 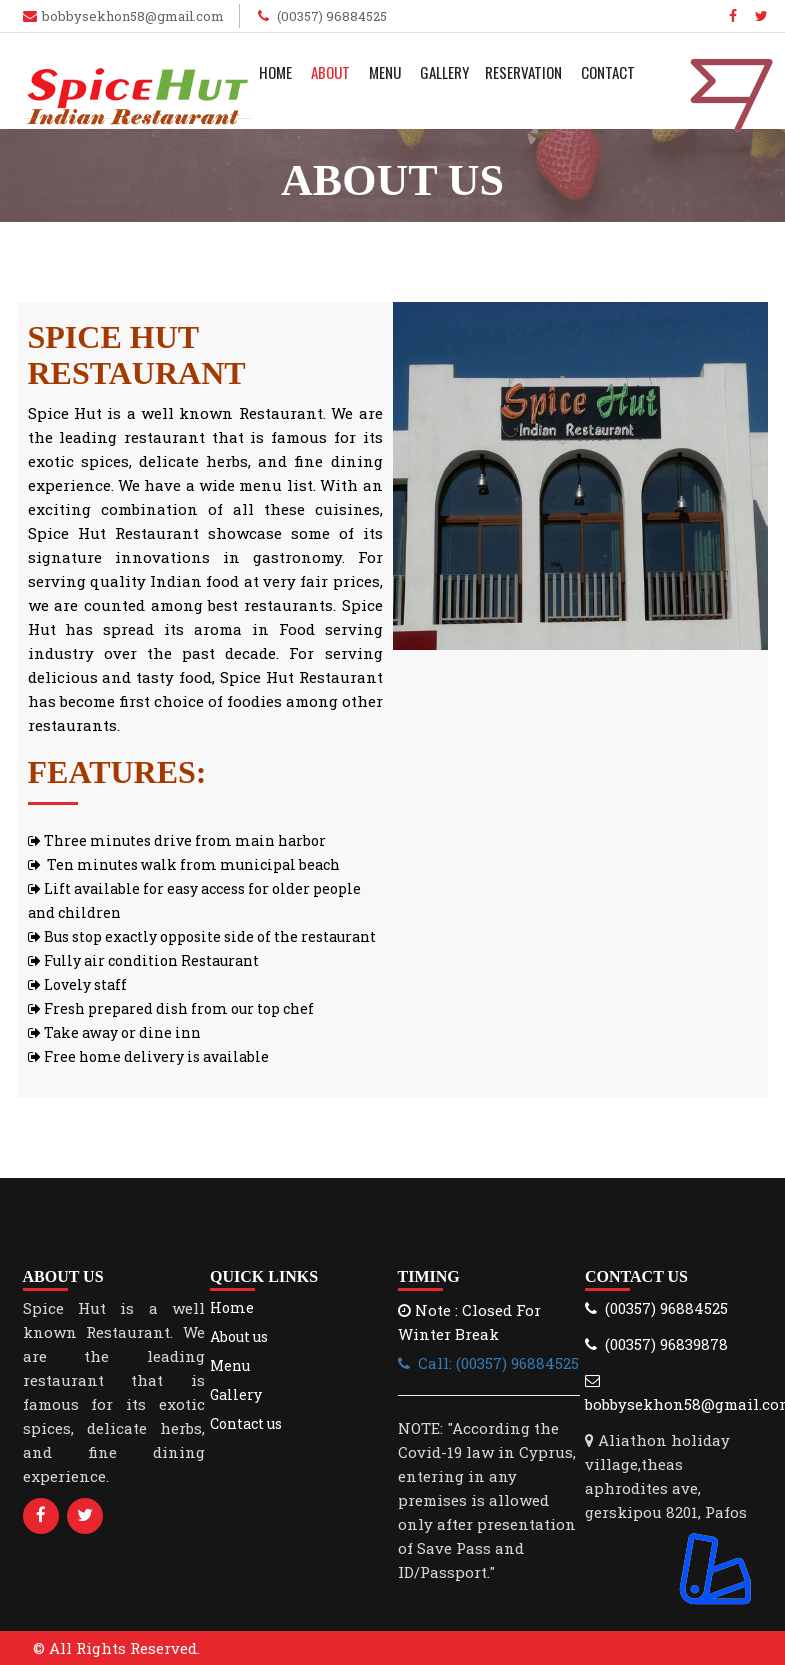 I want to click on flag or bookmark an item, so click(x=728, y=90).